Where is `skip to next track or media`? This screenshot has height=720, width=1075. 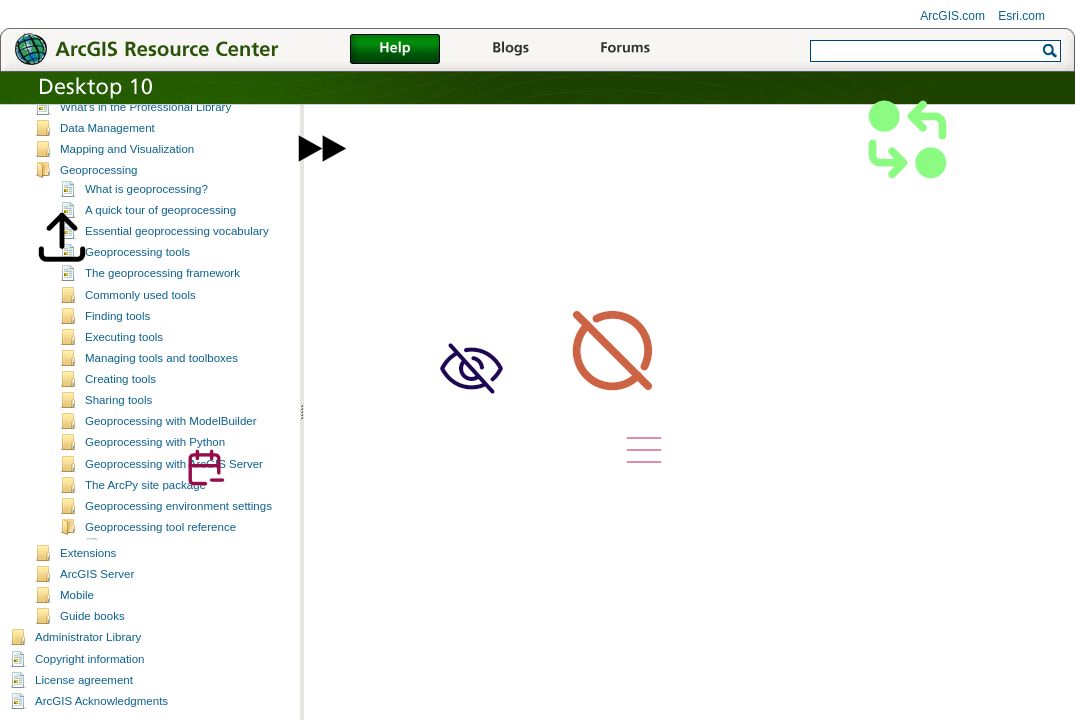 skip to next track or media is located at coordinates (322, 148).